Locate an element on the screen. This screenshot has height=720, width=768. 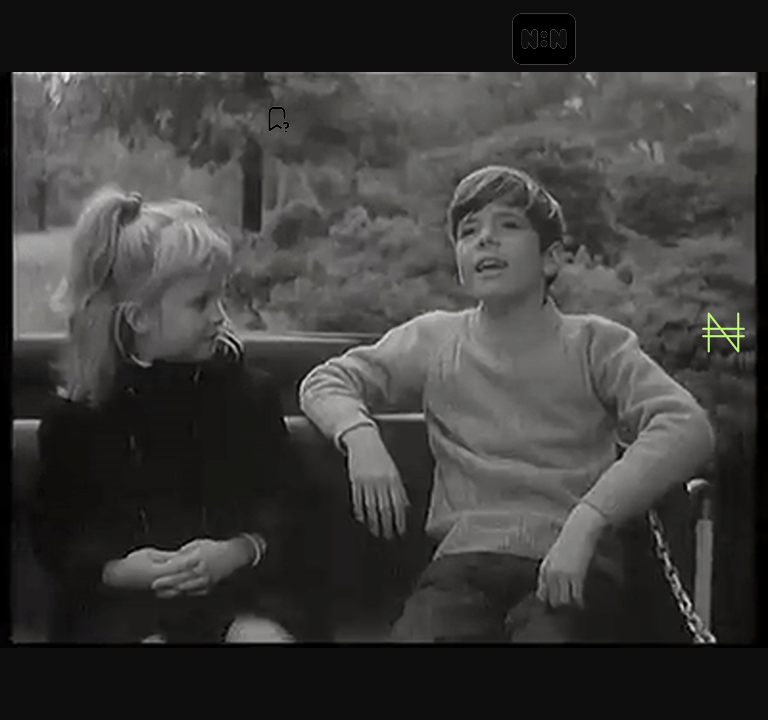
access bookmark help or FAQ is located at coordinates (277, 119).